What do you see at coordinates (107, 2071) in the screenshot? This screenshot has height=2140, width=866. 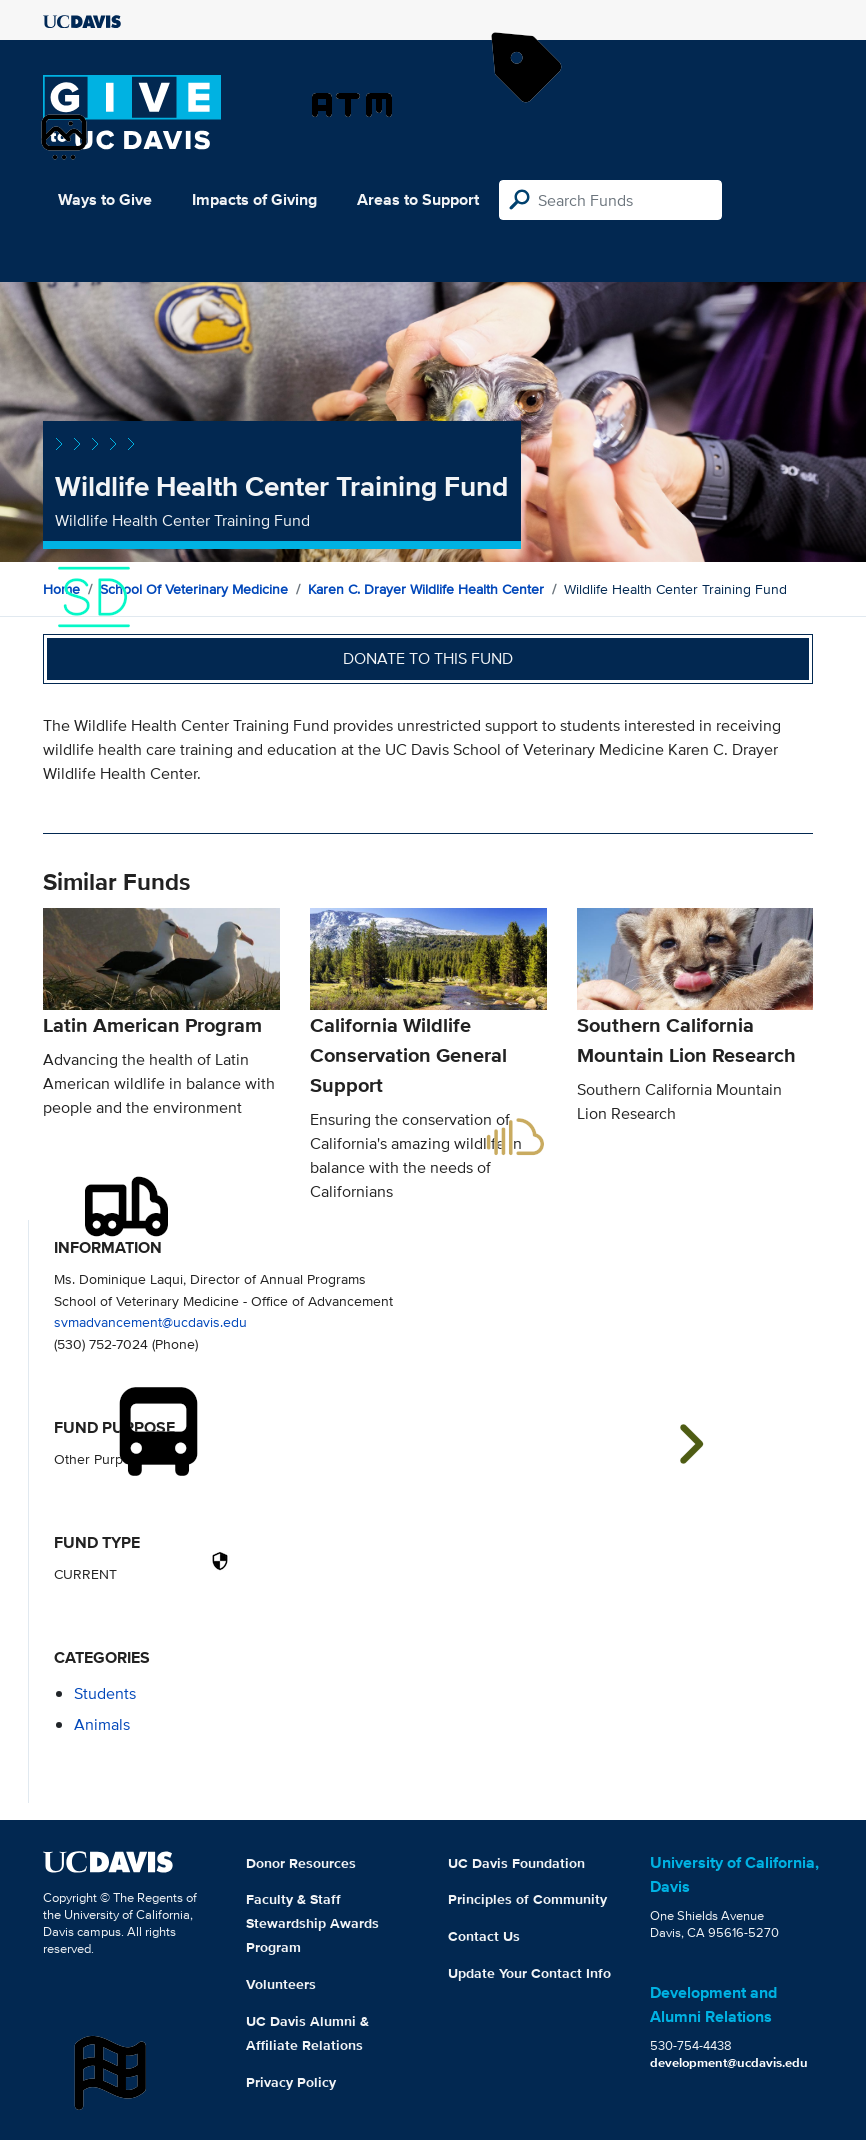 I see `indicates a finish line or goal completion` at bounding box center [107, 2071].